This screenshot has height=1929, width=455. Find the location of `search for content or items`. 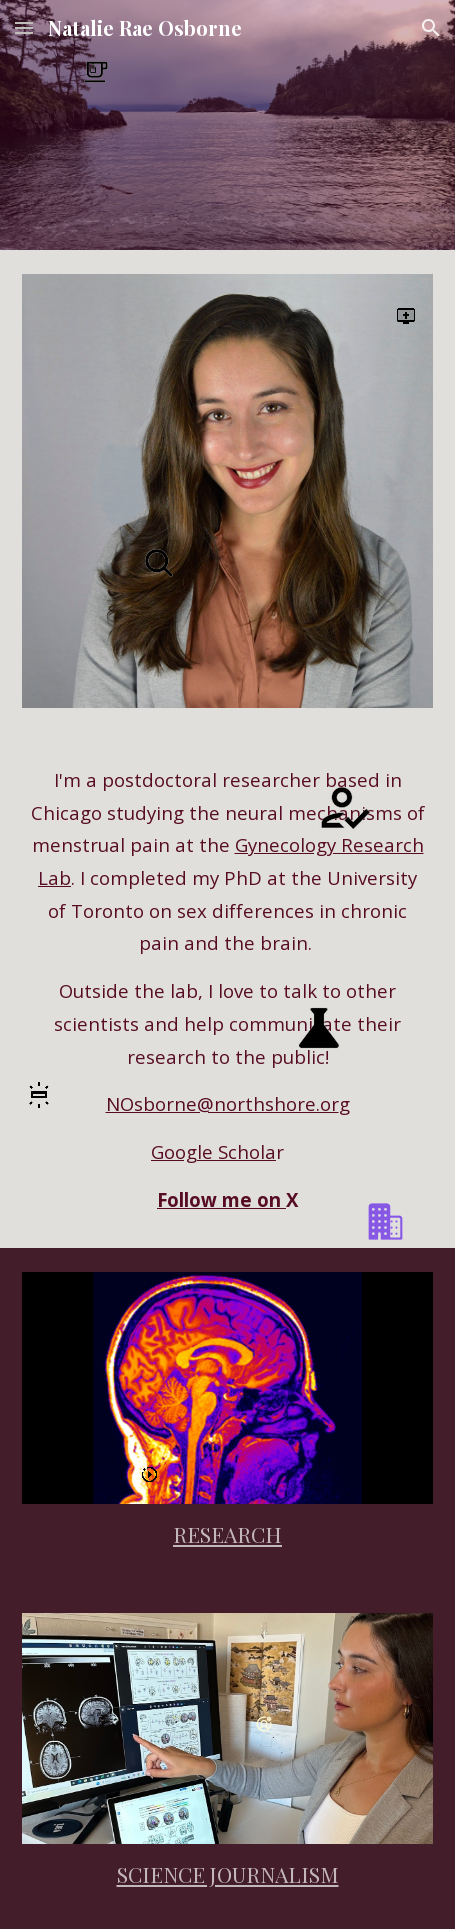

search for content or items is located at coordinates (159, 563).